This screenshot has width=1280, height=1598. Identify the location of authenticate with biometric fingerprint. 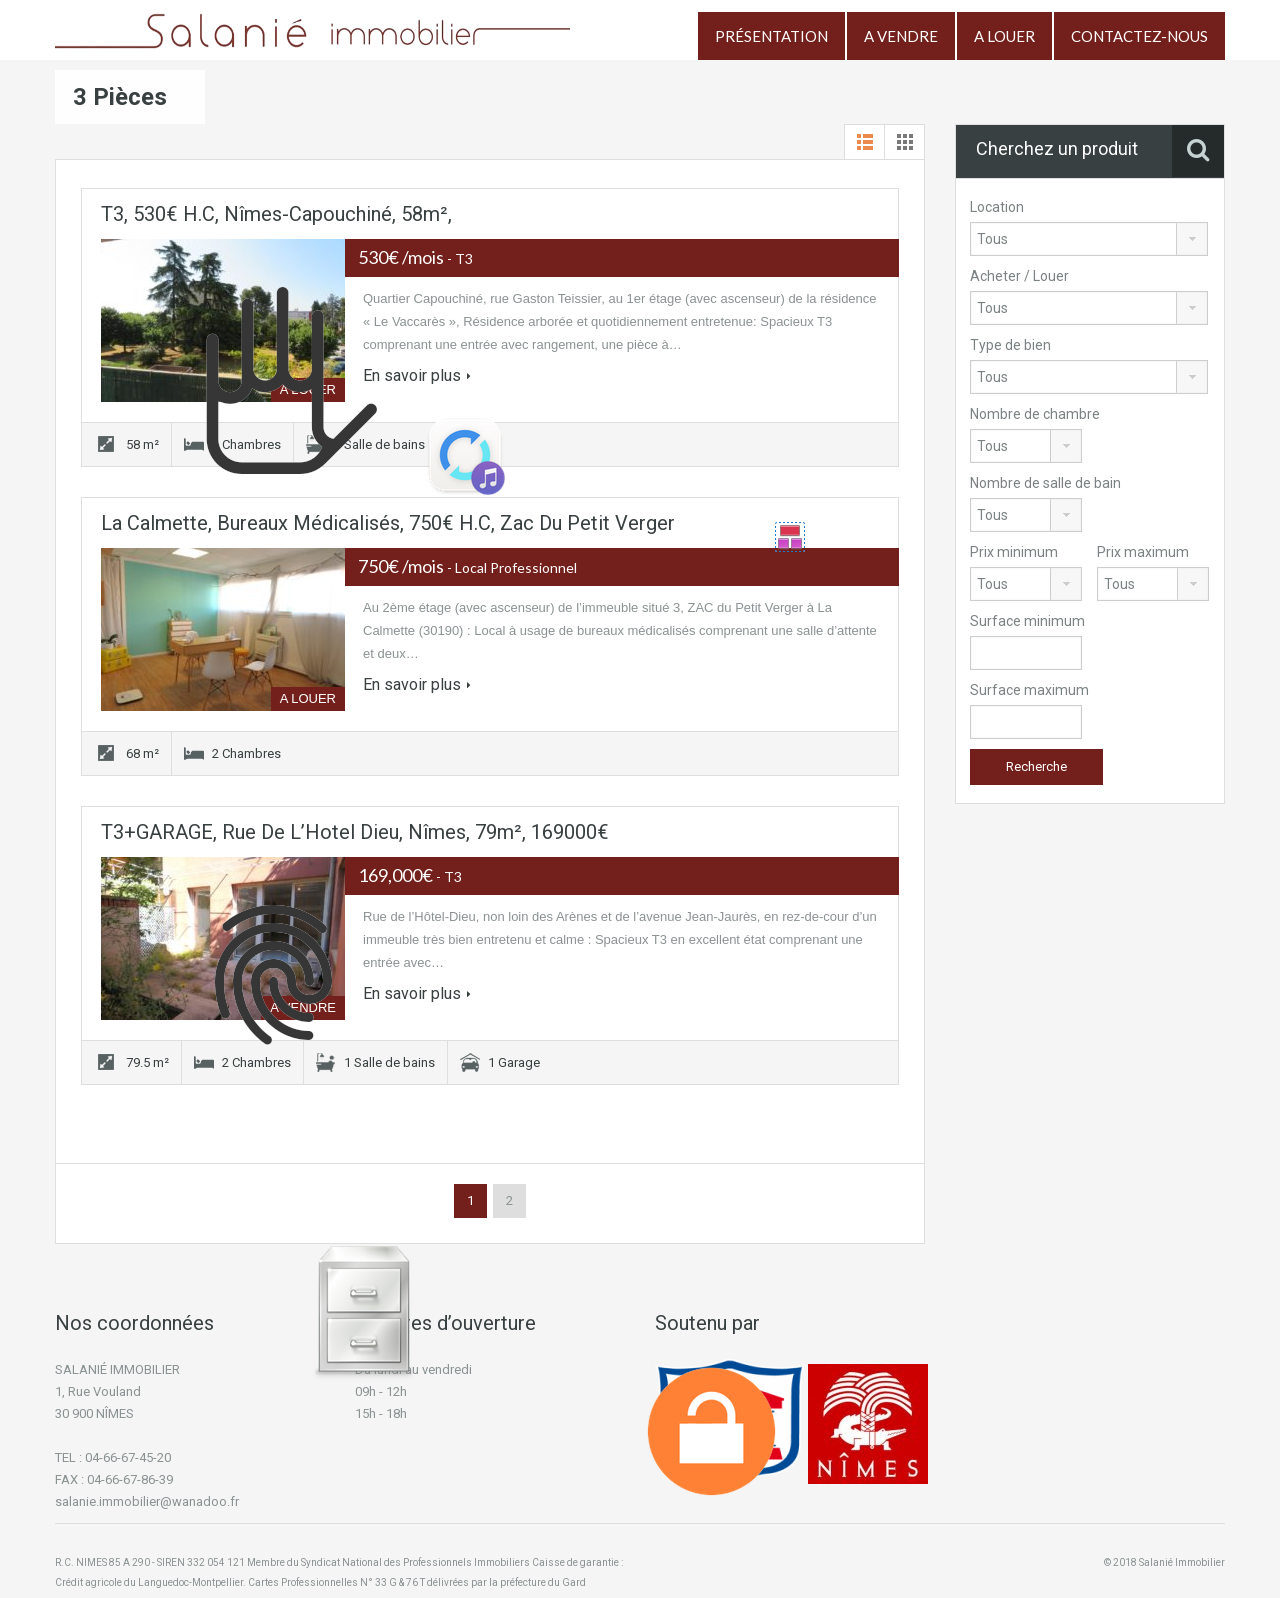
(278, 977).